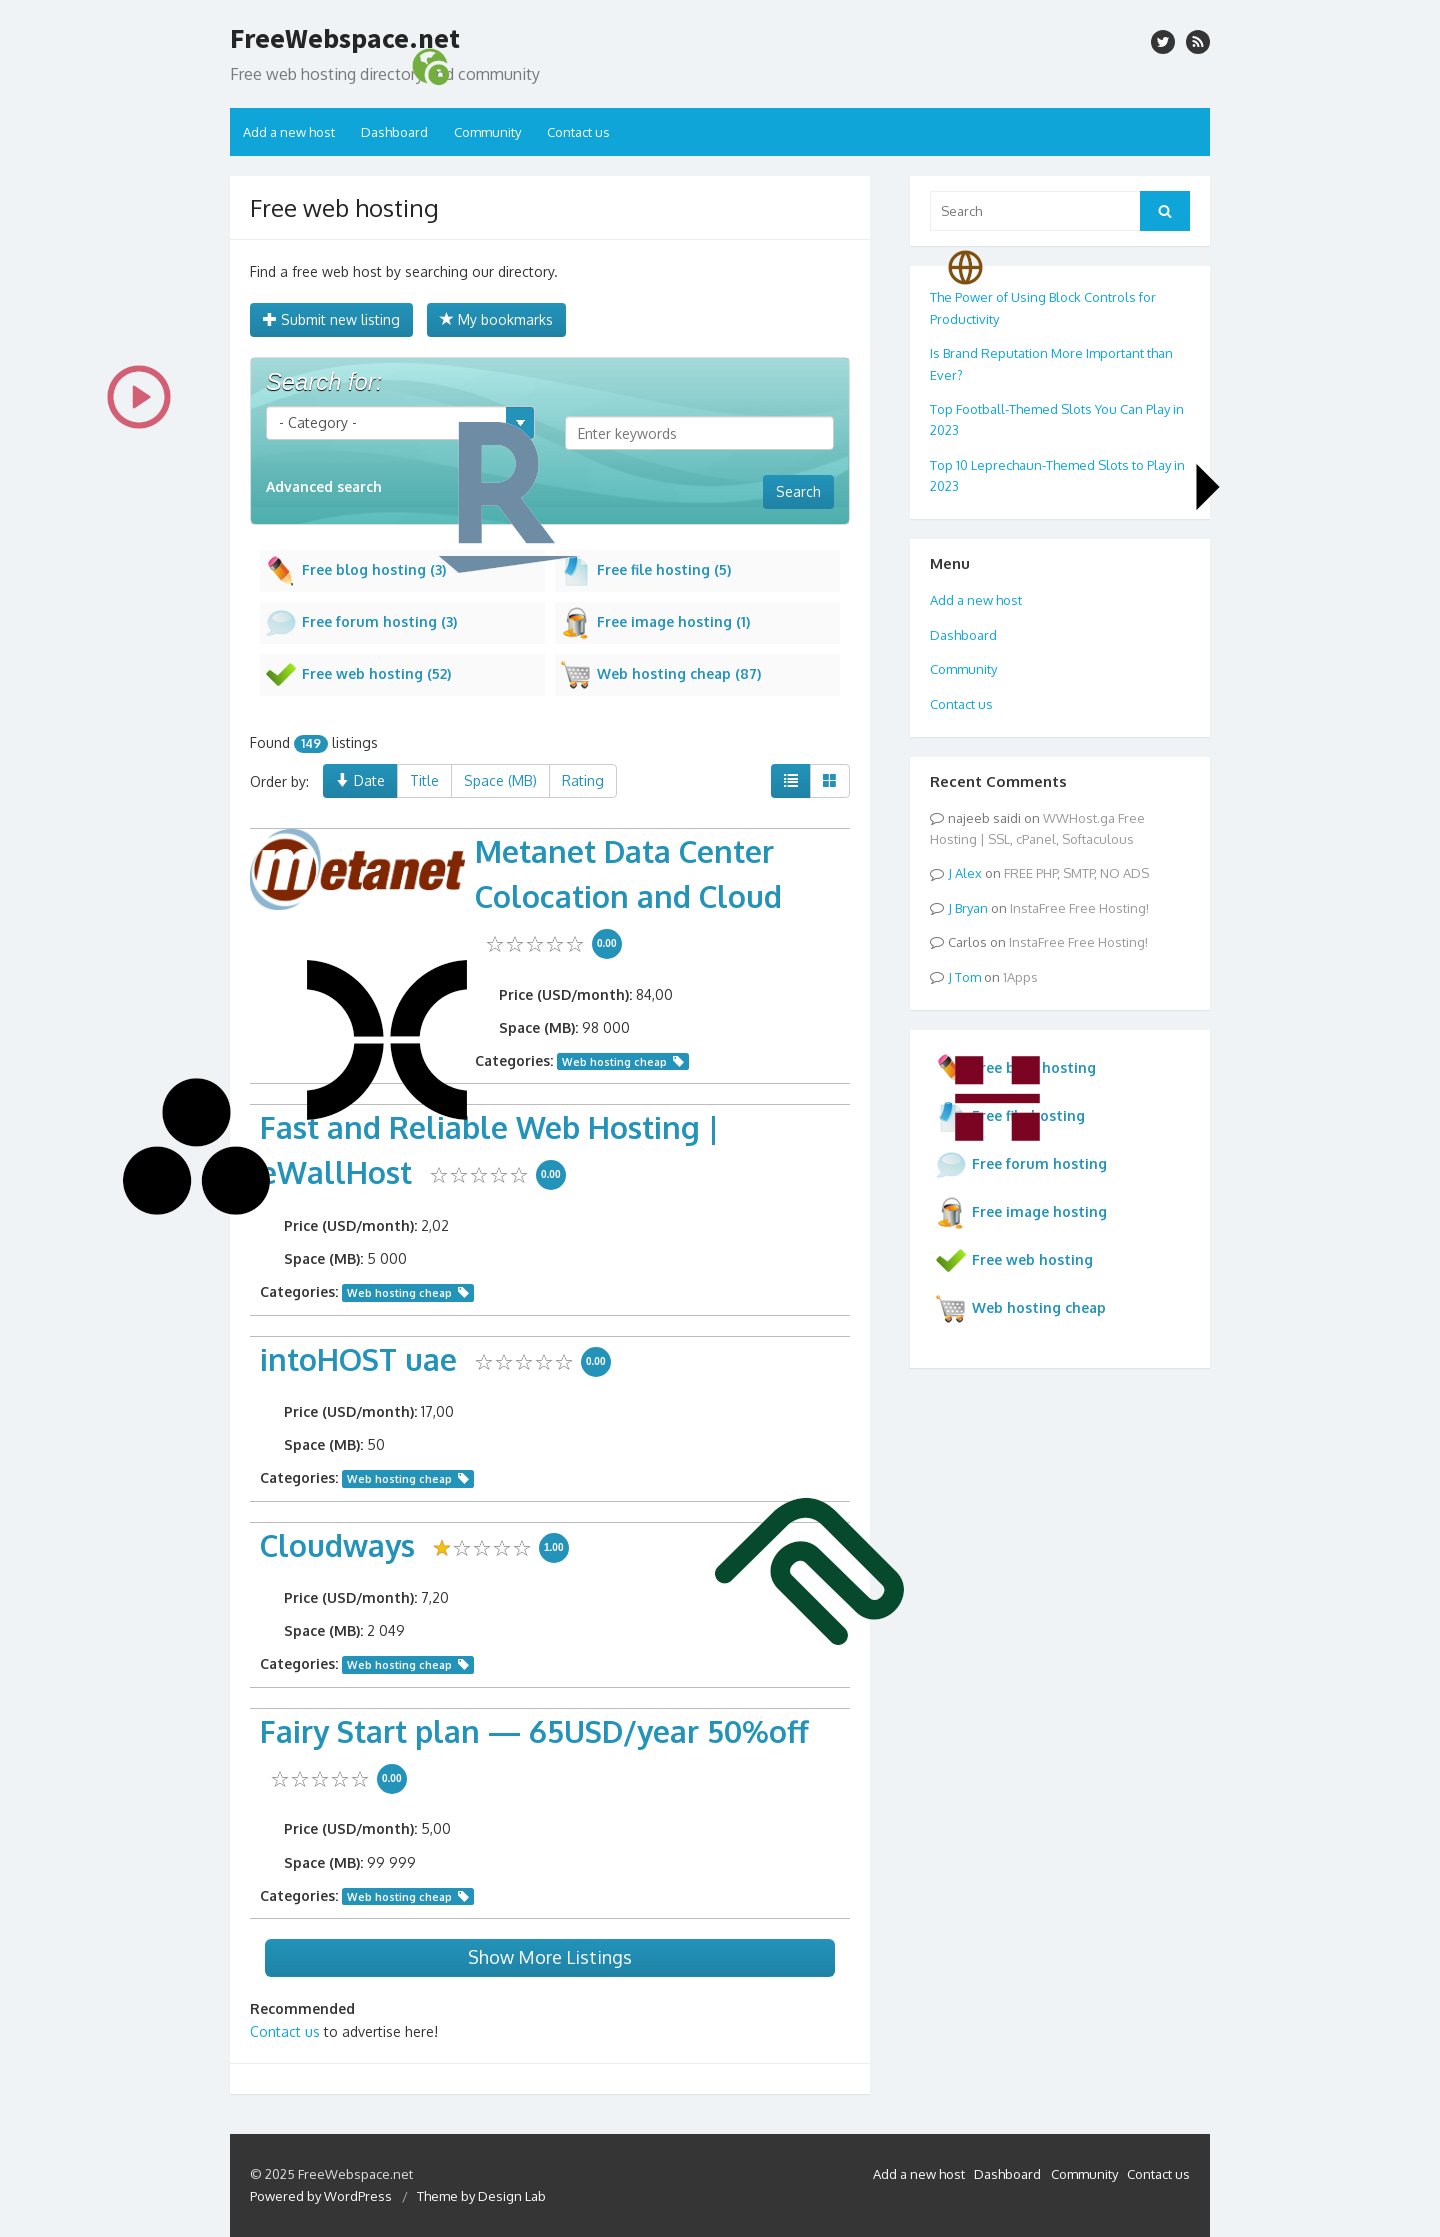 Image resolution: width=1440 pixels, height=2237 pixels. Describe the element at coordinates (965, 267) in the screenshot. I see `switch to global or international settings` at that location.